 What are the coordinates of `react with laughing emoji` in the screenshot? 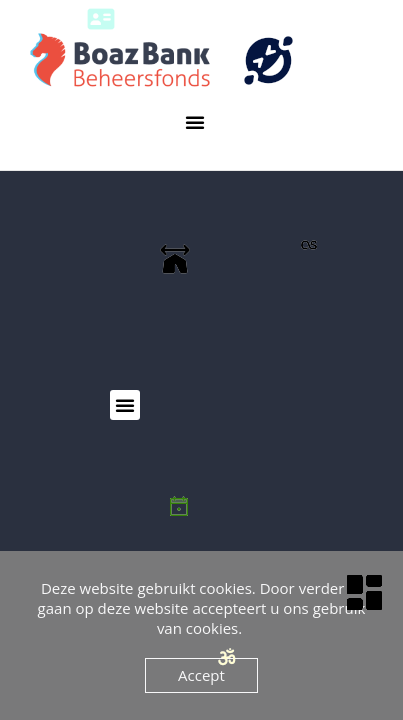 It's located at (268, 60).